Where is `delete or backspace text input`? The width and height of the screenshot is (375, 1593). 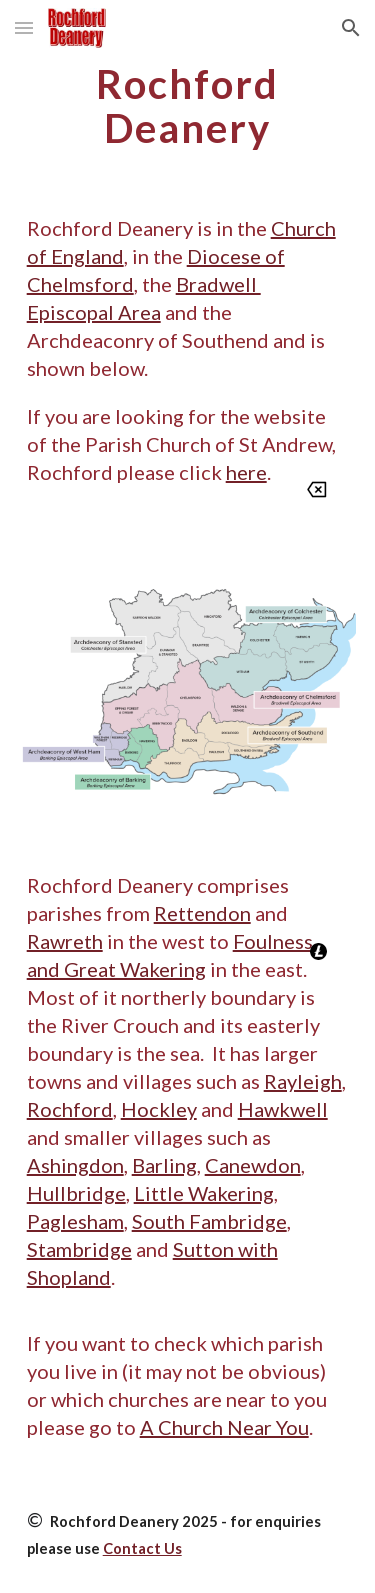
delete or backspace text input is located at coordinates (317, 489).